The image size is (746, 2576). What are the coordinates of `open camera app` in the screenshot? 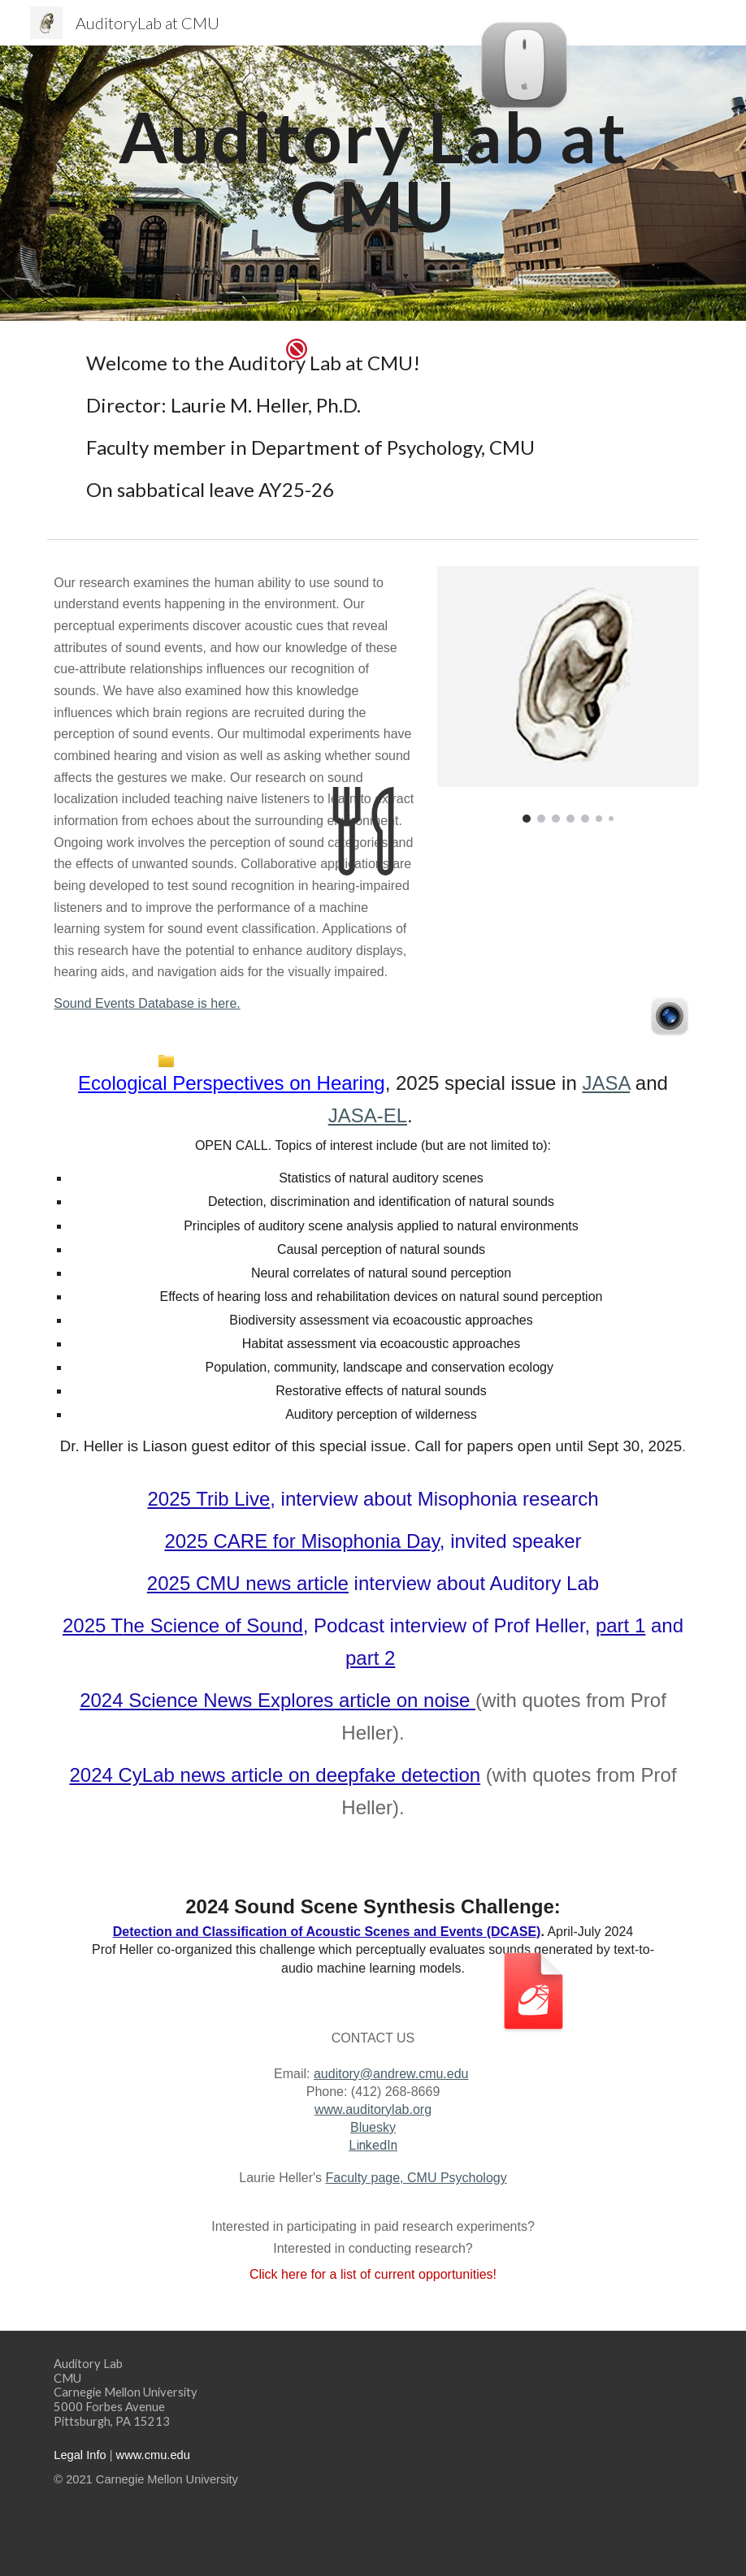 It's located at (670, 1016).